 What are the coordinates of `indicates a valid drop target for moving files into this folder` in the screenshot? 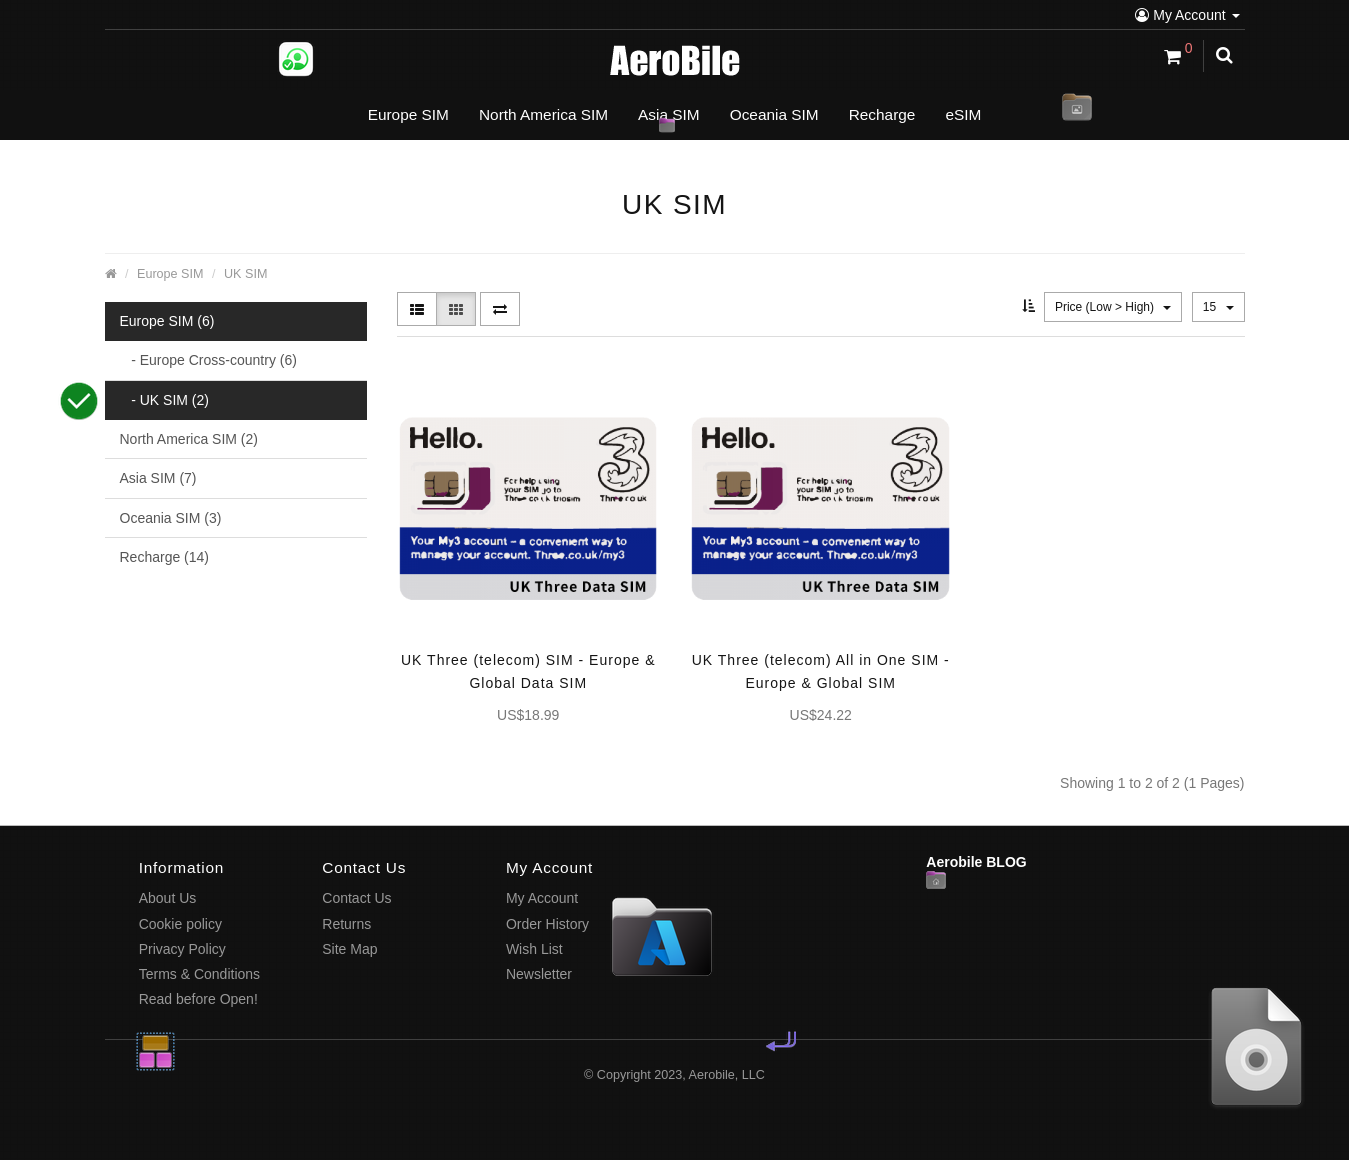 It's located at (667, 125).